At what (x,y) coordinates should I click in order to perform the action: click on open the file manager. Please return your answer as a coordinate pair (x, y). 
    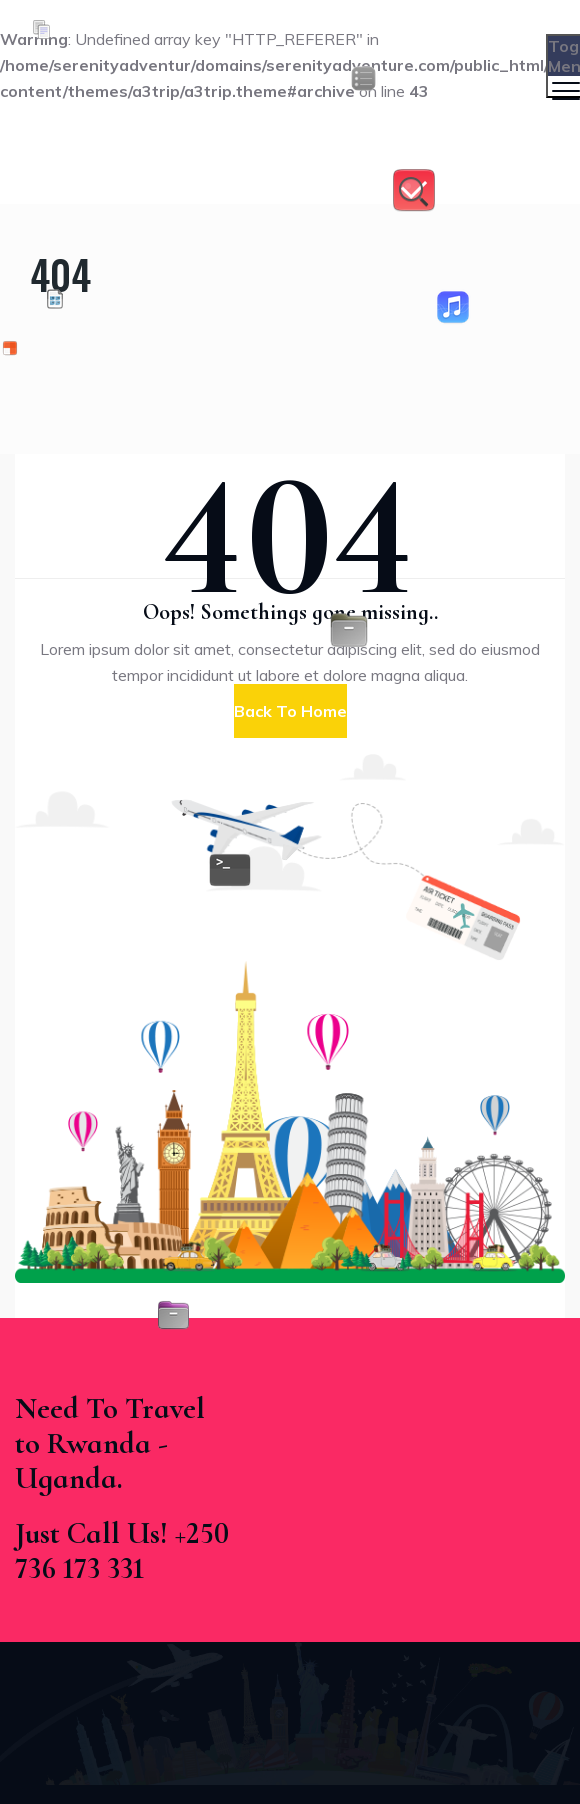
    Looking at the image, I should click on (173, 1314).